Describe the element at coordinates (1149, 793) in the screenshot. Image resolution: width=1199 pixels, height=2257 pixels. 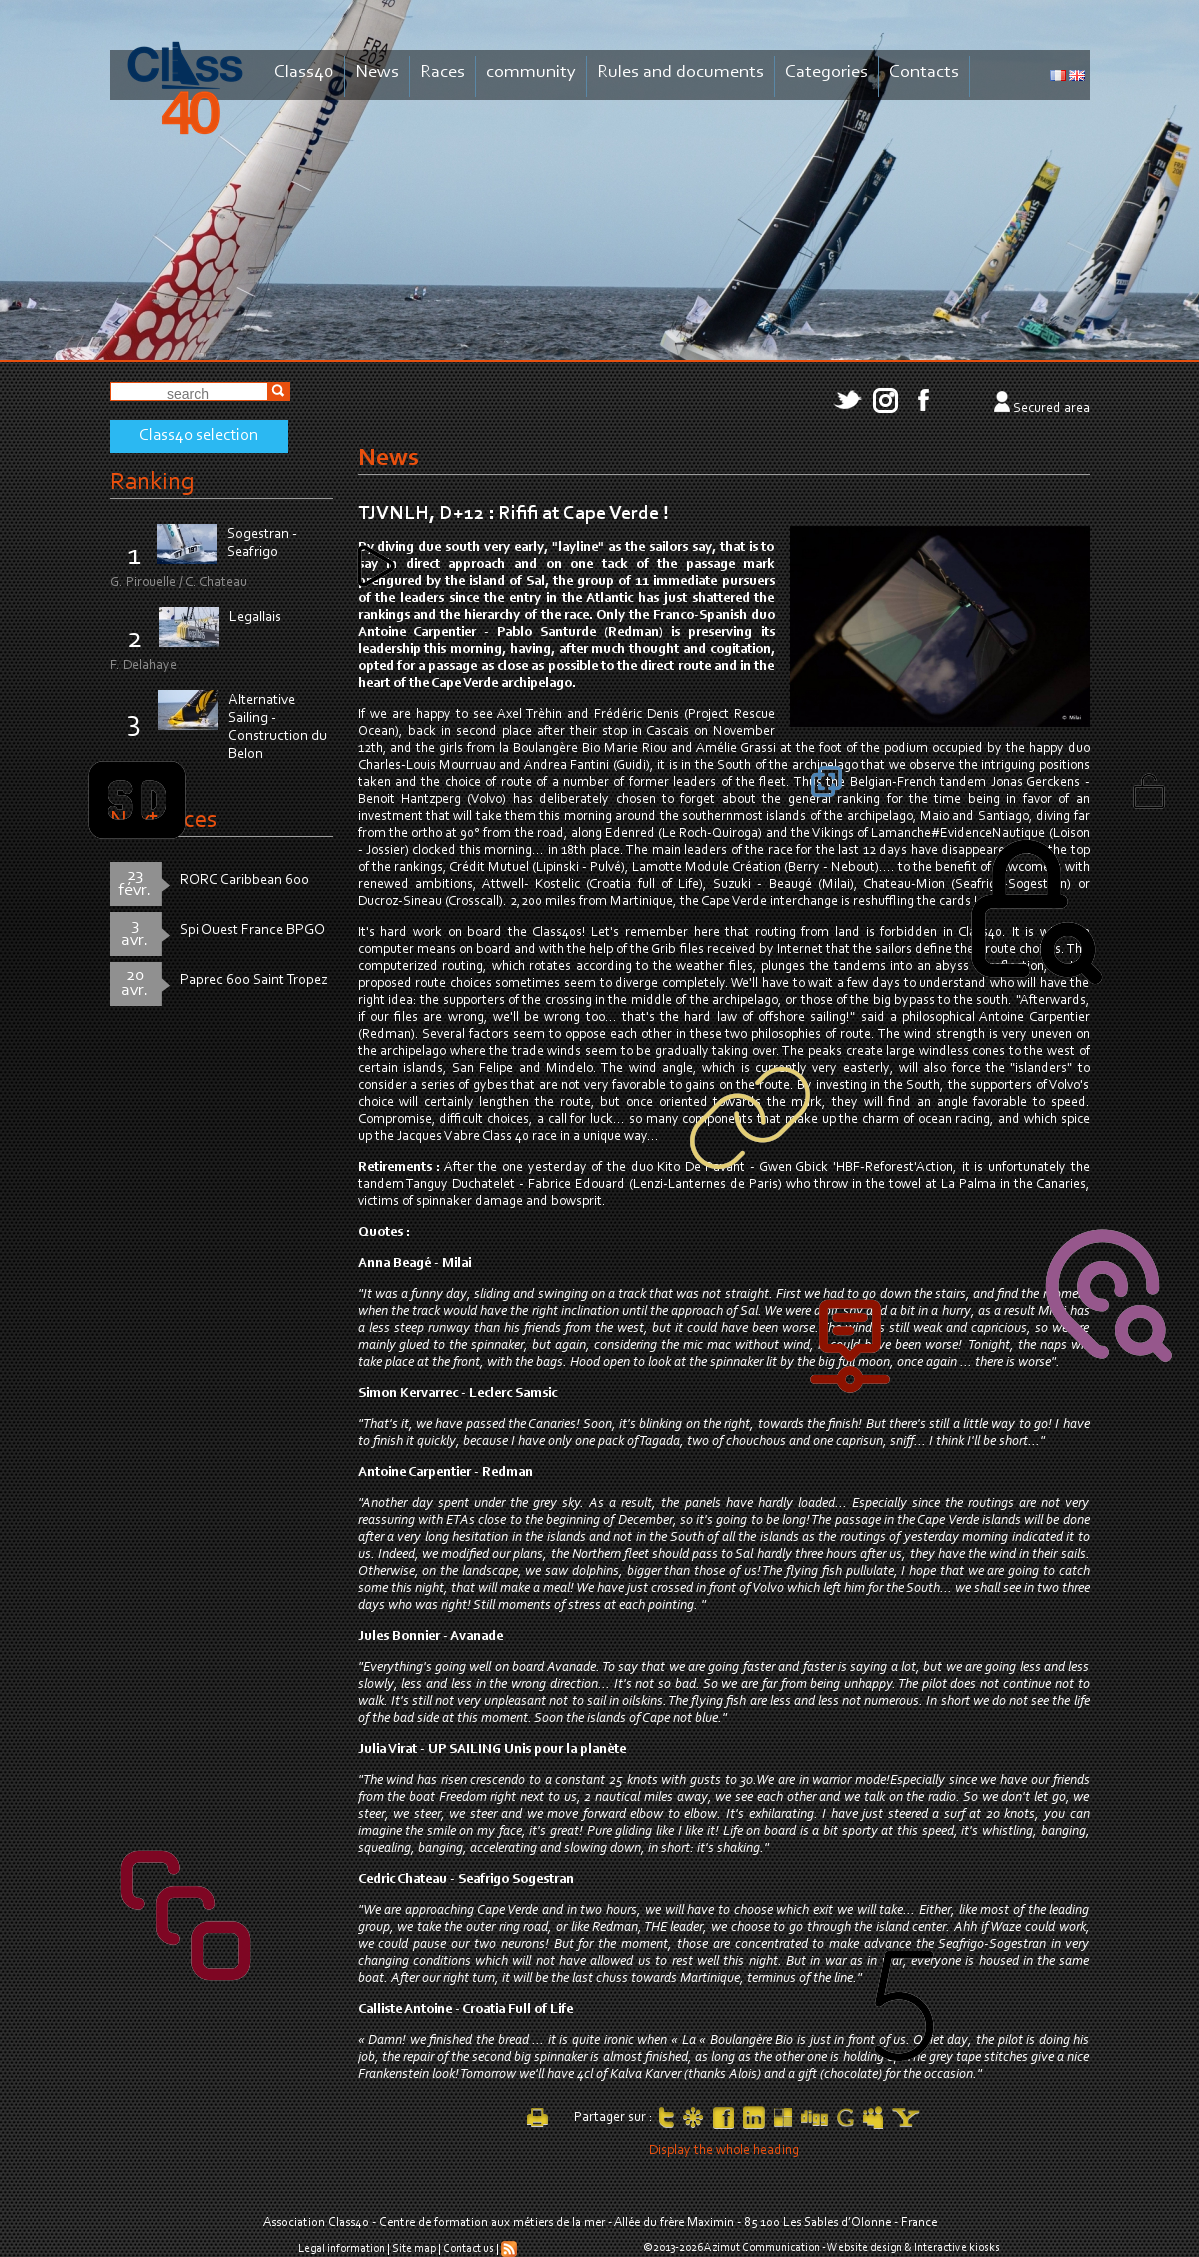
I see `unlock this item or content` at that location.